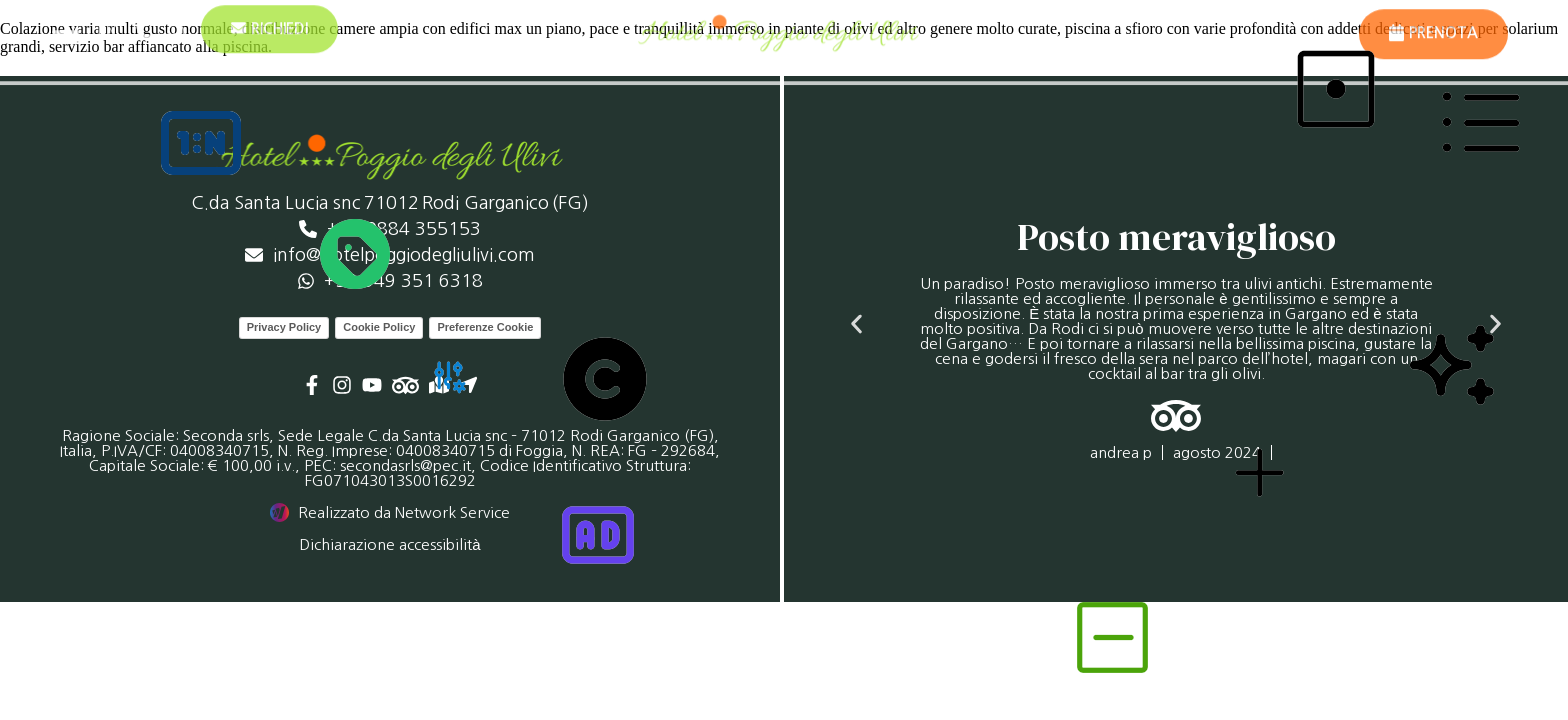 The height and width of the screenshot is (720, 1568). I want to click on indicates a one-to-many database relationship, so click(201, 143).